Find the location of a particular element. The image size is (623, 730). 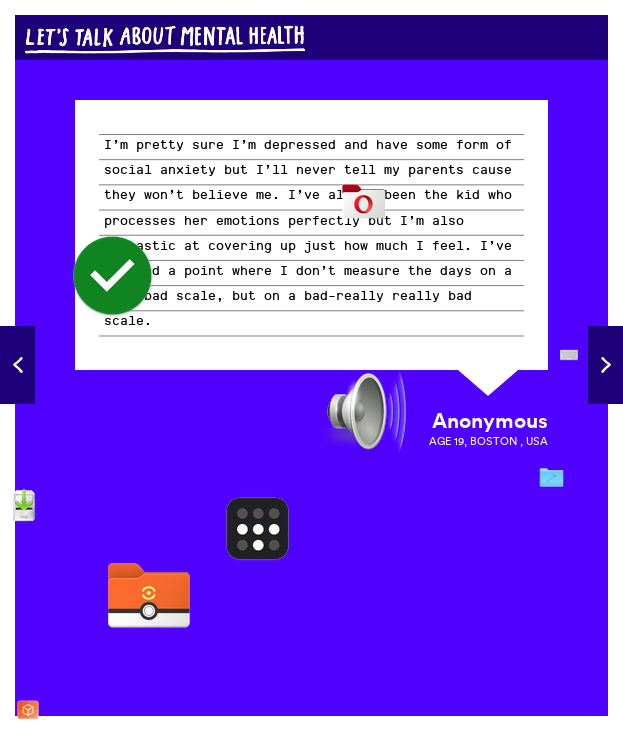

3D model file in STL ASCII format is located at coordinates (28, 709).